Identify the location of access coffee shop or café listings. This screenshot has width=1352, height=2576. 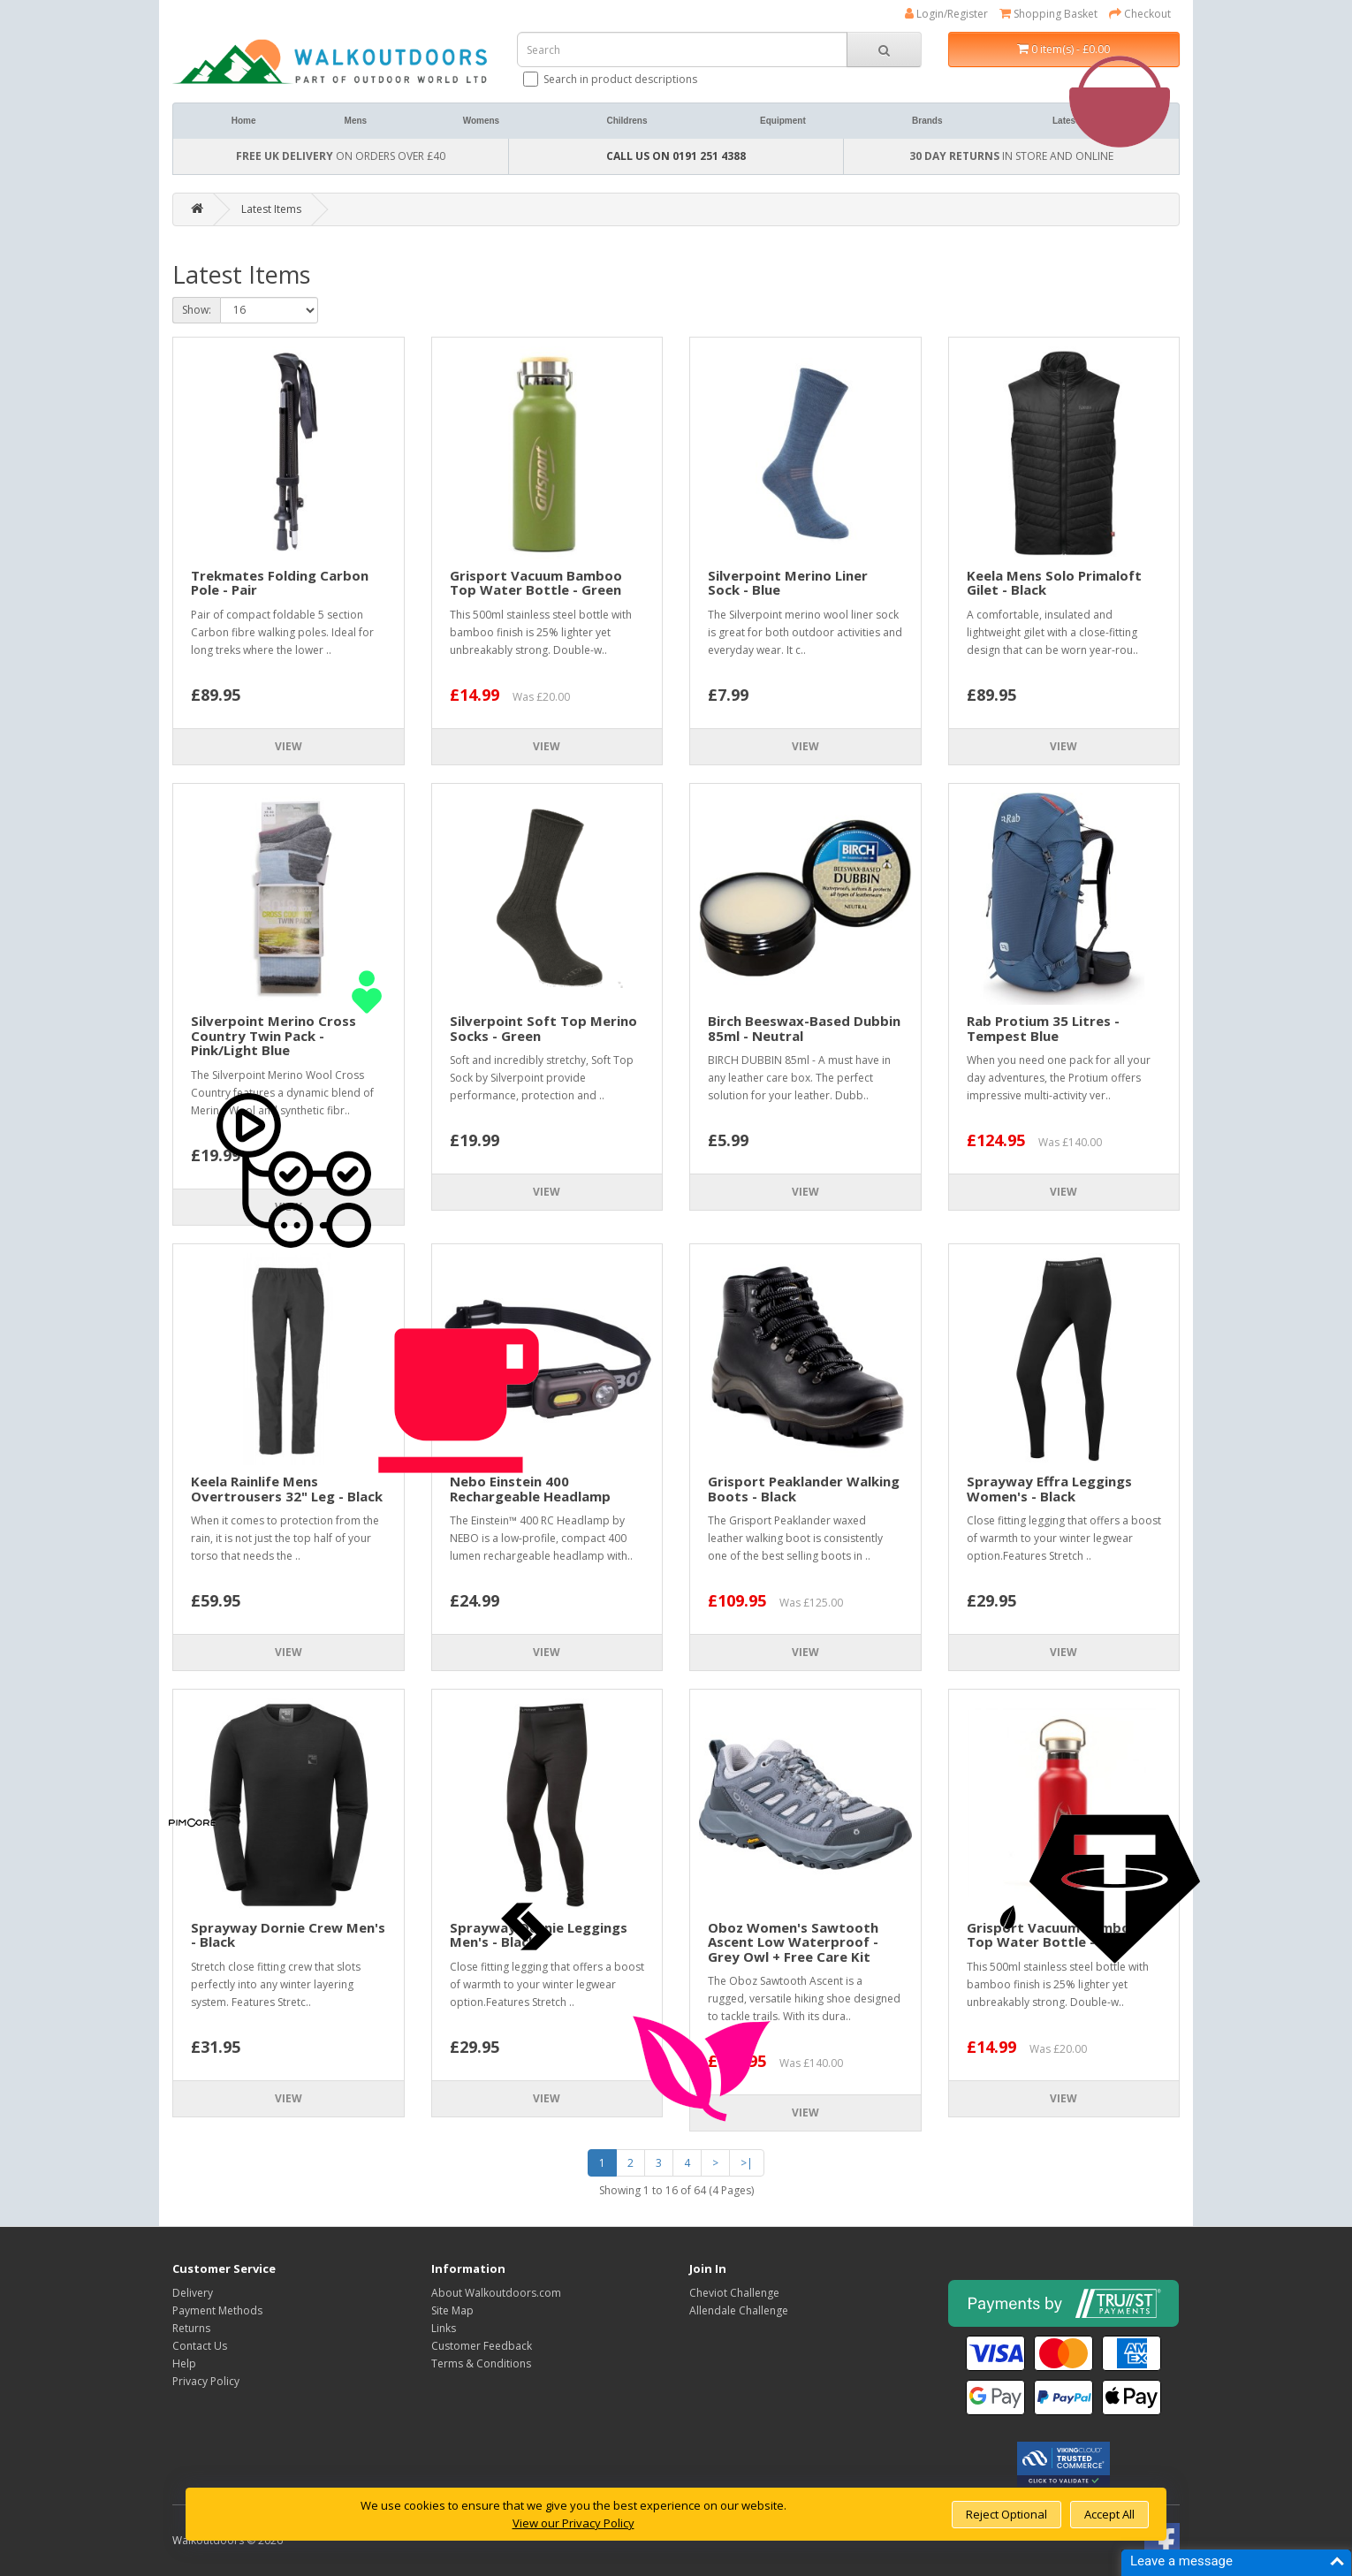
(459, 1401).